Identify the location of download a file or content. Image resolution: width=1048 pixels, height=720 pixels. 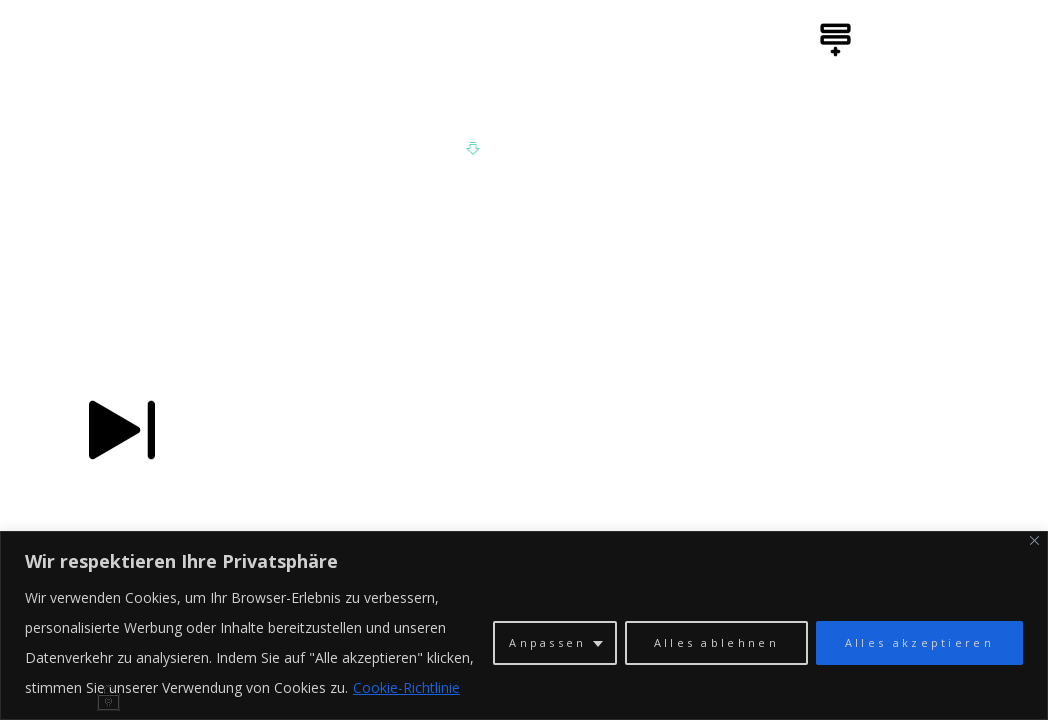
(473, 148).